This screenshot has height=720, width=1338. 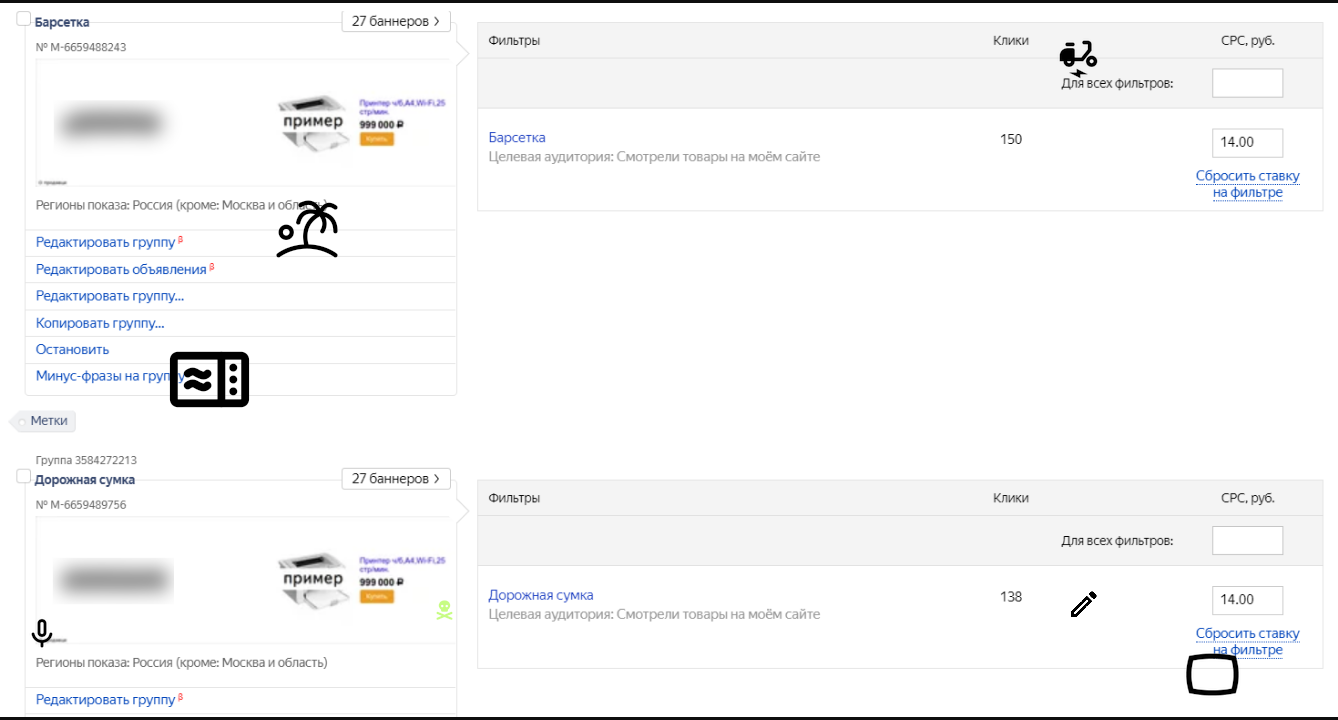 I want to click on indicates dangerous or hazardous content, so click(x=444, y=609).